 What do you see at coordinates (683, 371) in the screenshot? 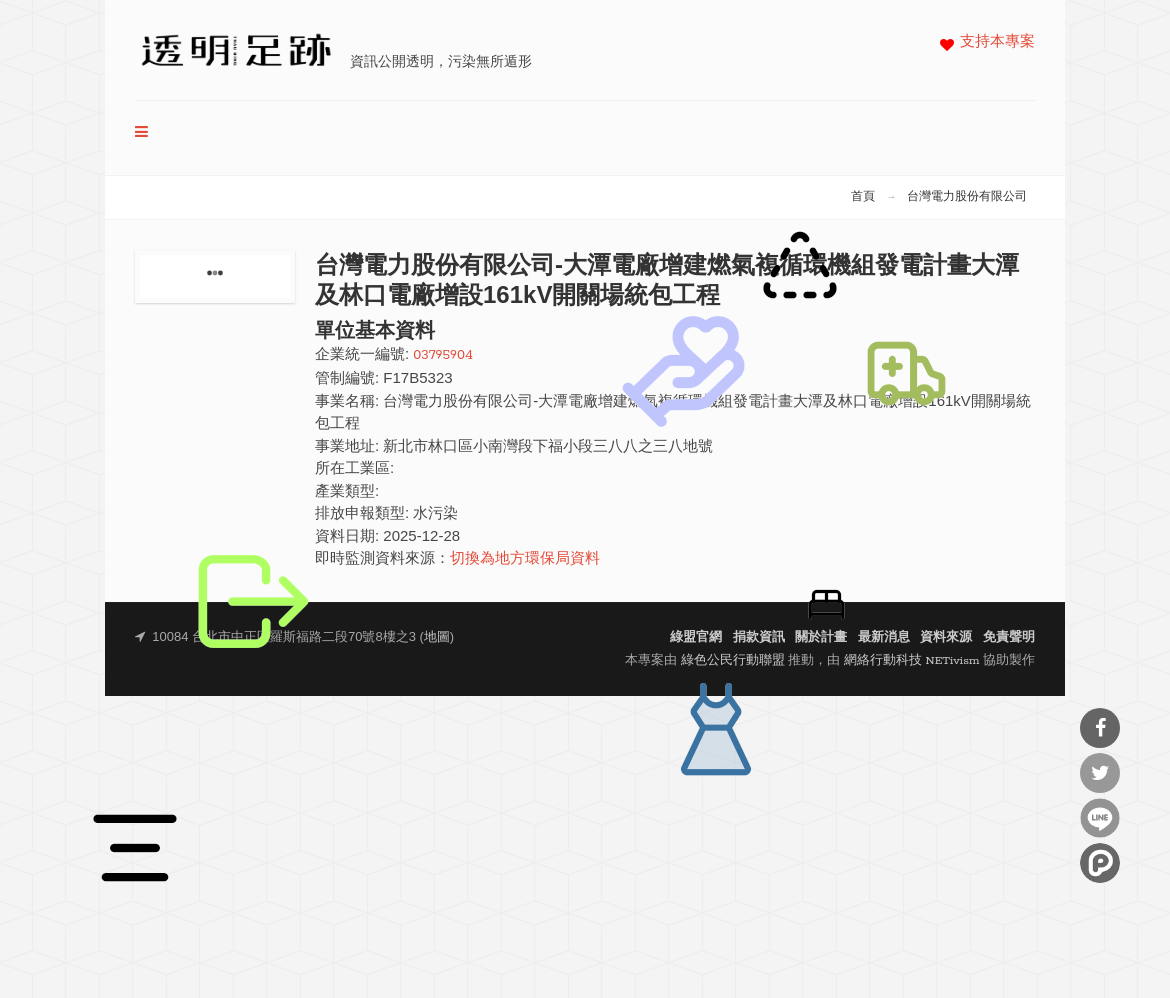
I see `donate or give support` at bounding box center [683, 371].